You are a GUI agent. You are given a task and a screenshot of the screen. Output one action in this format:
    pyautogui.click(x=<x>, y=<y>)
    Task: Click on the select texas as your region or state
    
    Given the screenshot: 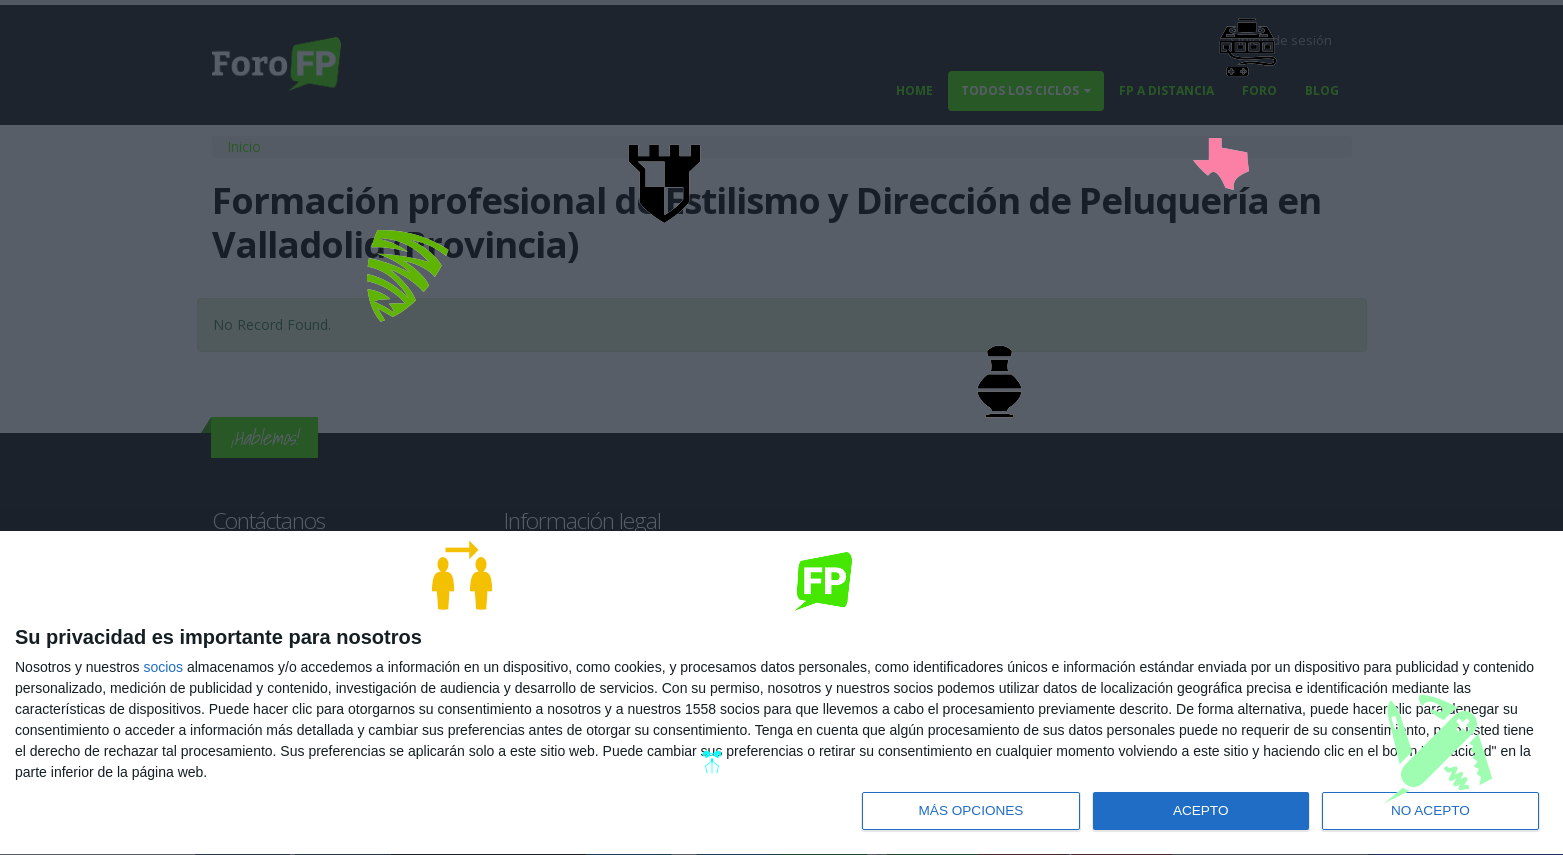 What is the action you would take?
    pyautogui.click(x=1221, y=164)
    